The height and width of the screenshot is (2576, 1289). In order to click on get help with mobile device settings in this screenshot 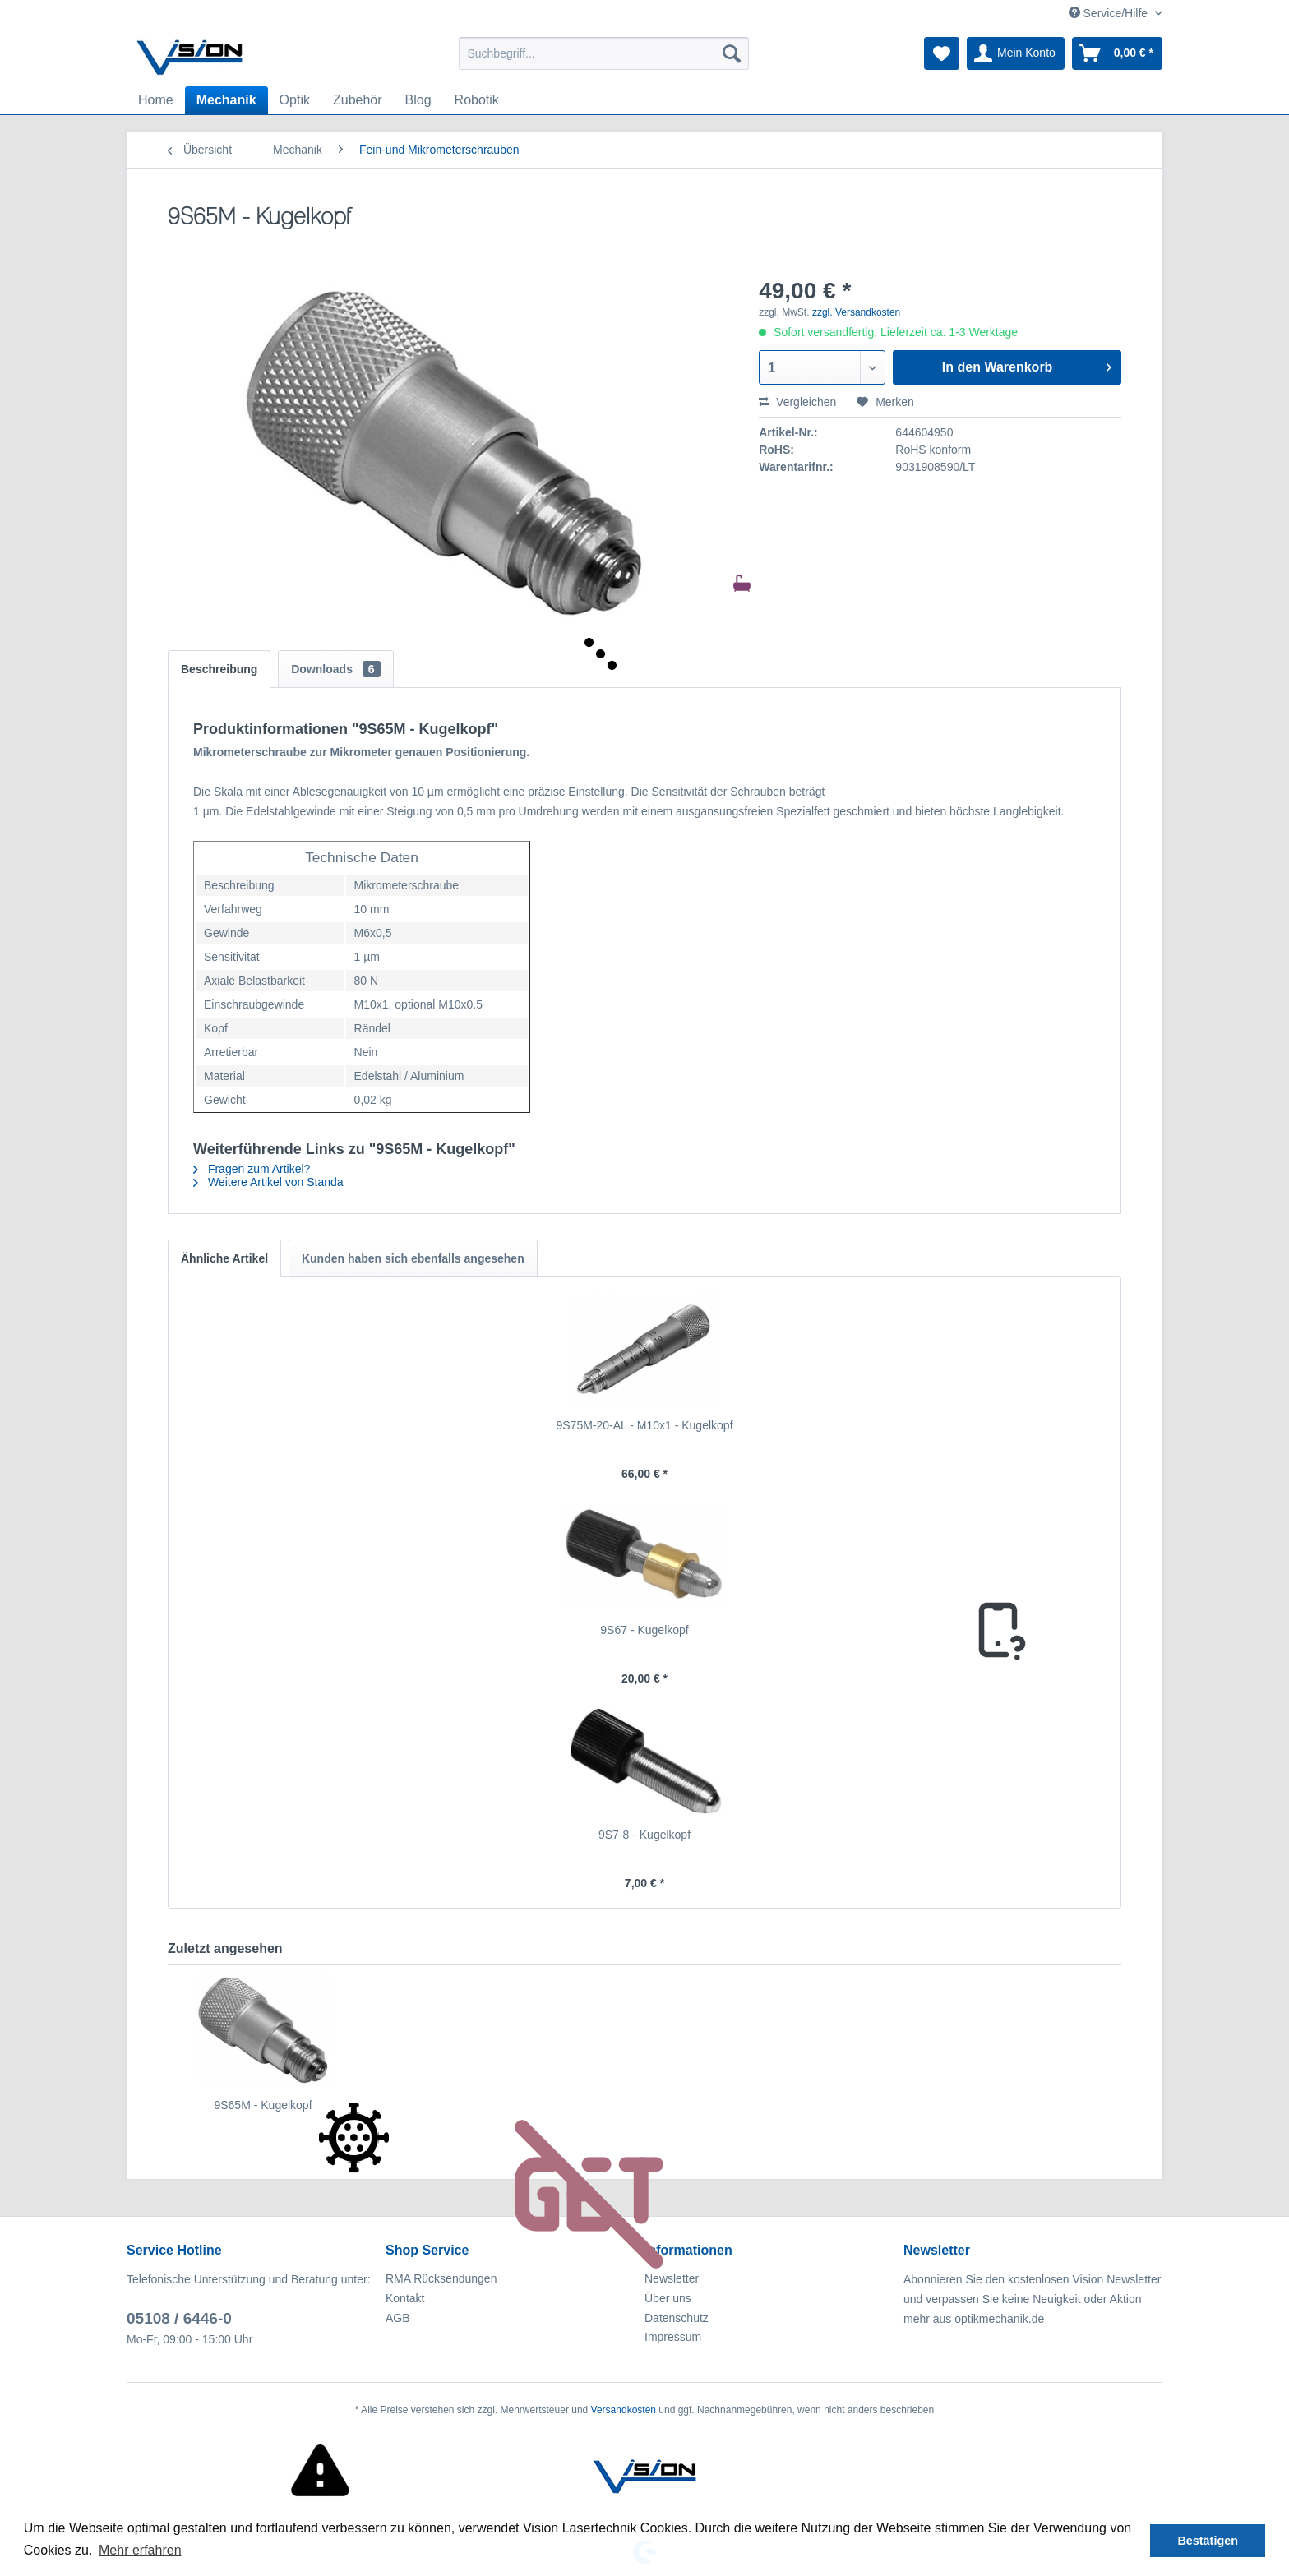, I will do `click(998, 1630)`.